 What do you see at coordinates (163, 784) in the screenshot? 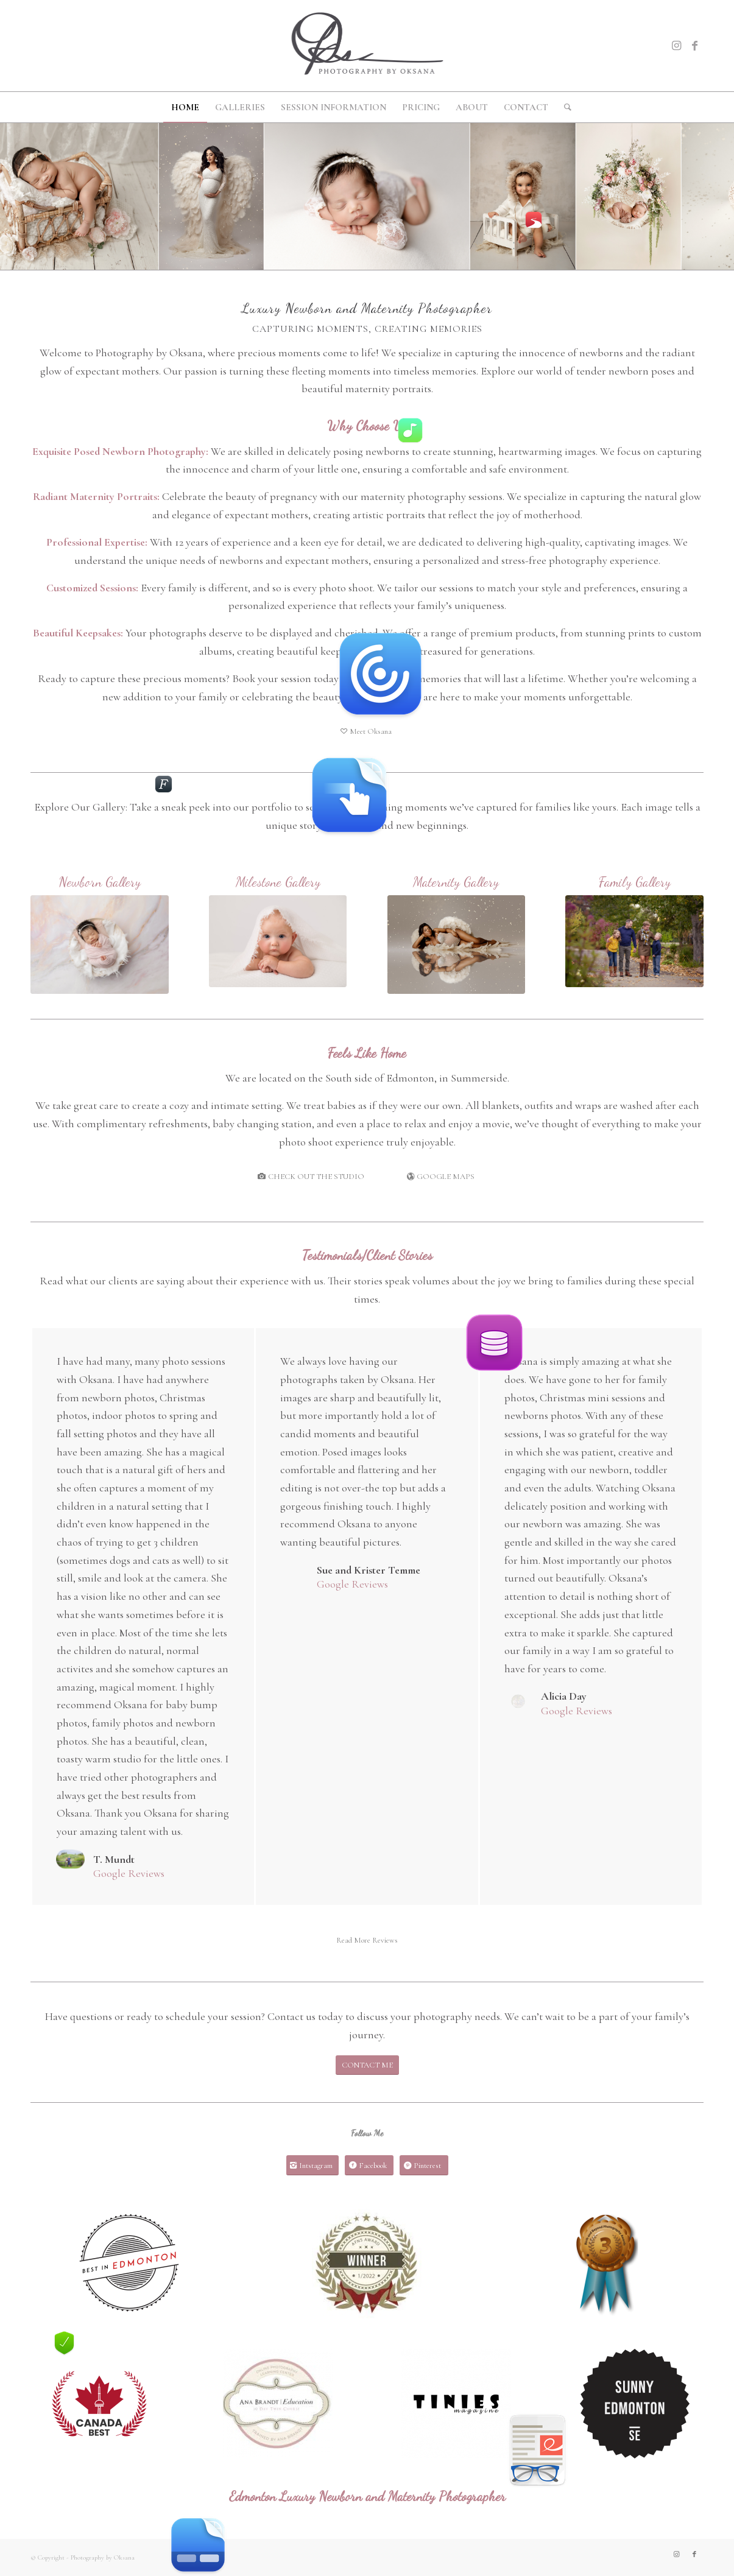
I see `open font management app` at bounding box center [163, 784].